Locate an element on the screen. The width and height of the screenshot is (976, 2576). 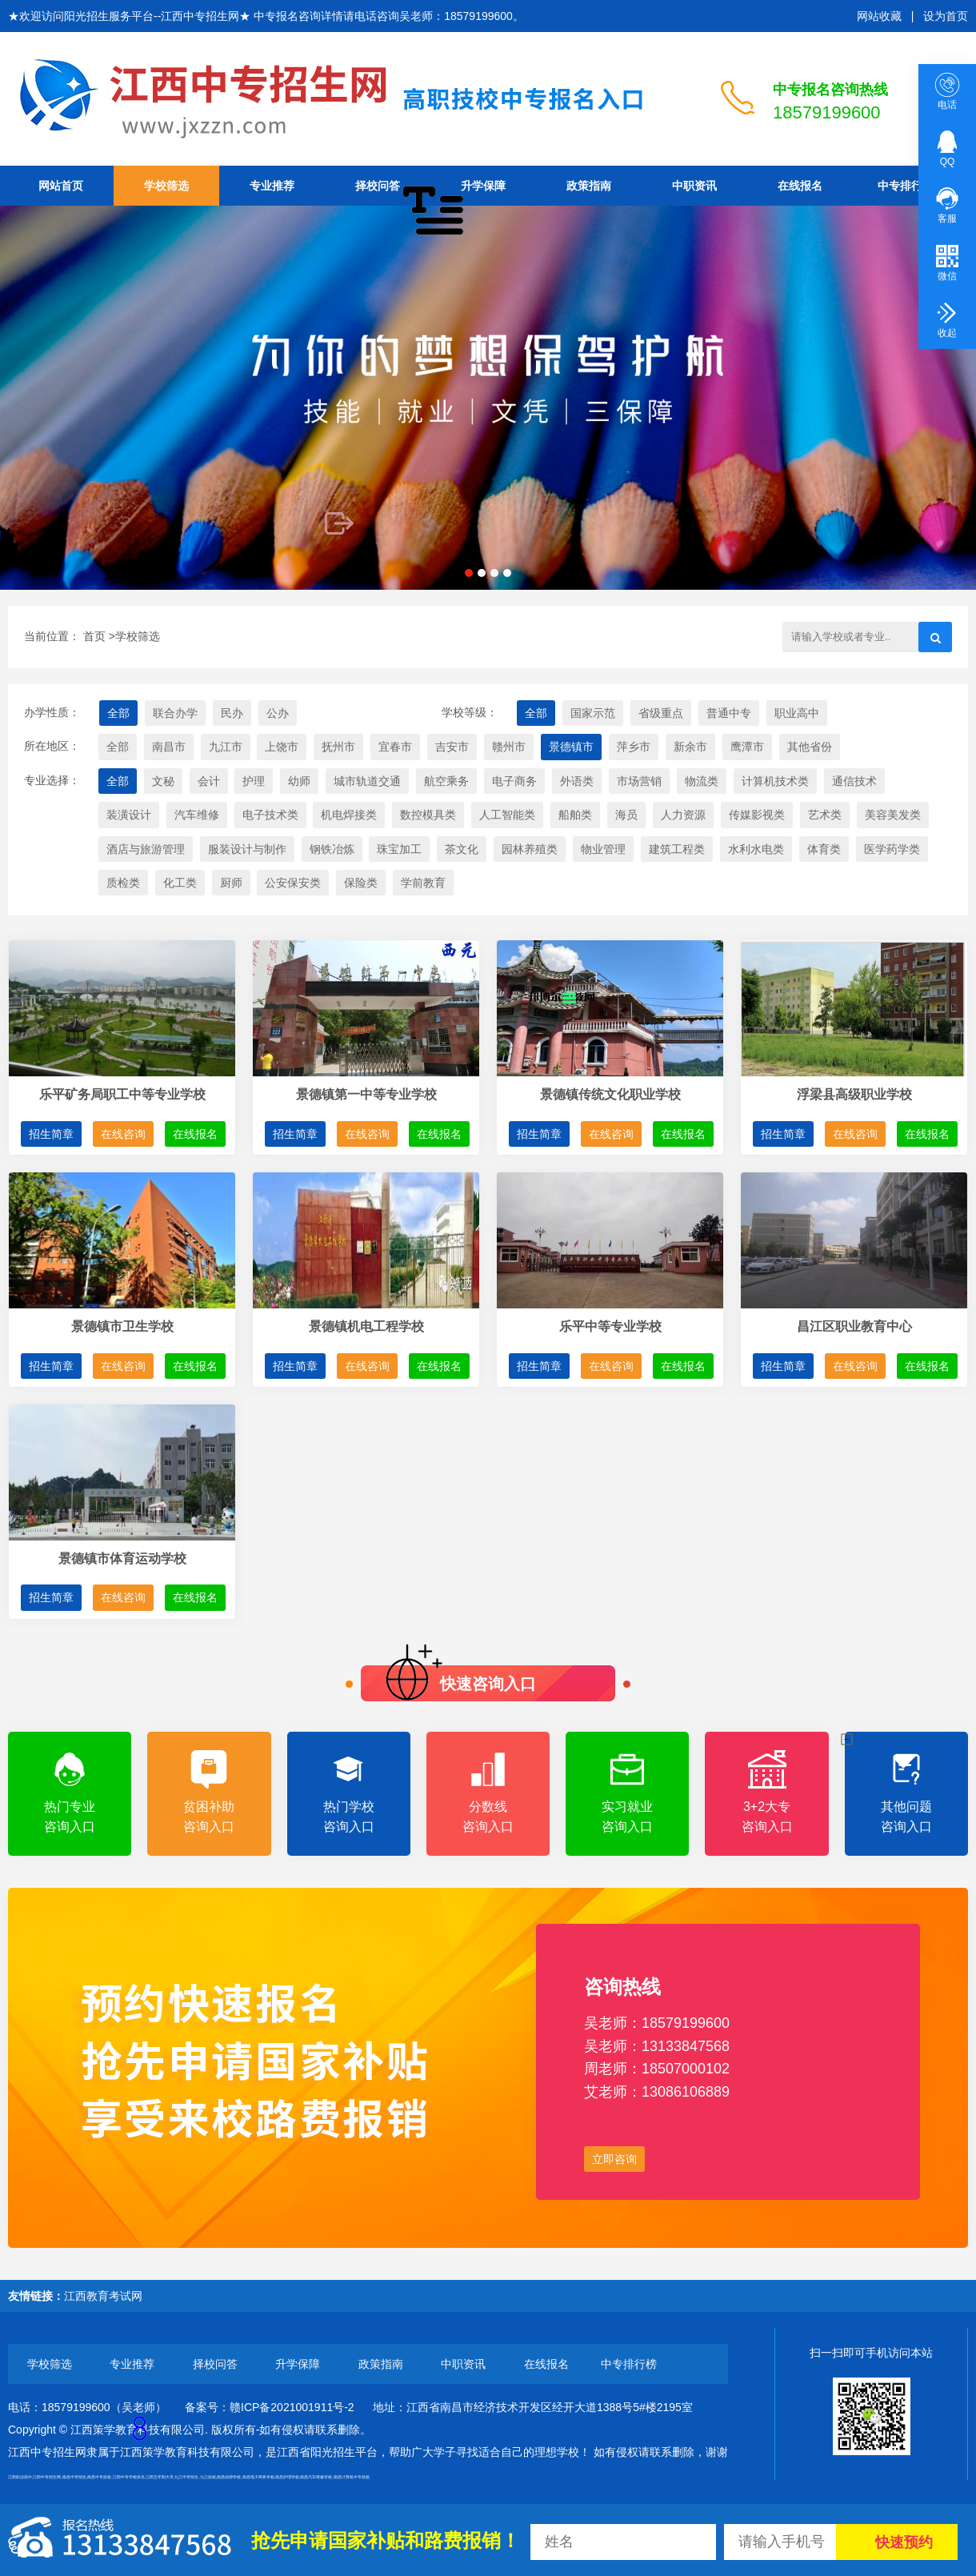
access work or business documents is located at coordinates (569, 997).